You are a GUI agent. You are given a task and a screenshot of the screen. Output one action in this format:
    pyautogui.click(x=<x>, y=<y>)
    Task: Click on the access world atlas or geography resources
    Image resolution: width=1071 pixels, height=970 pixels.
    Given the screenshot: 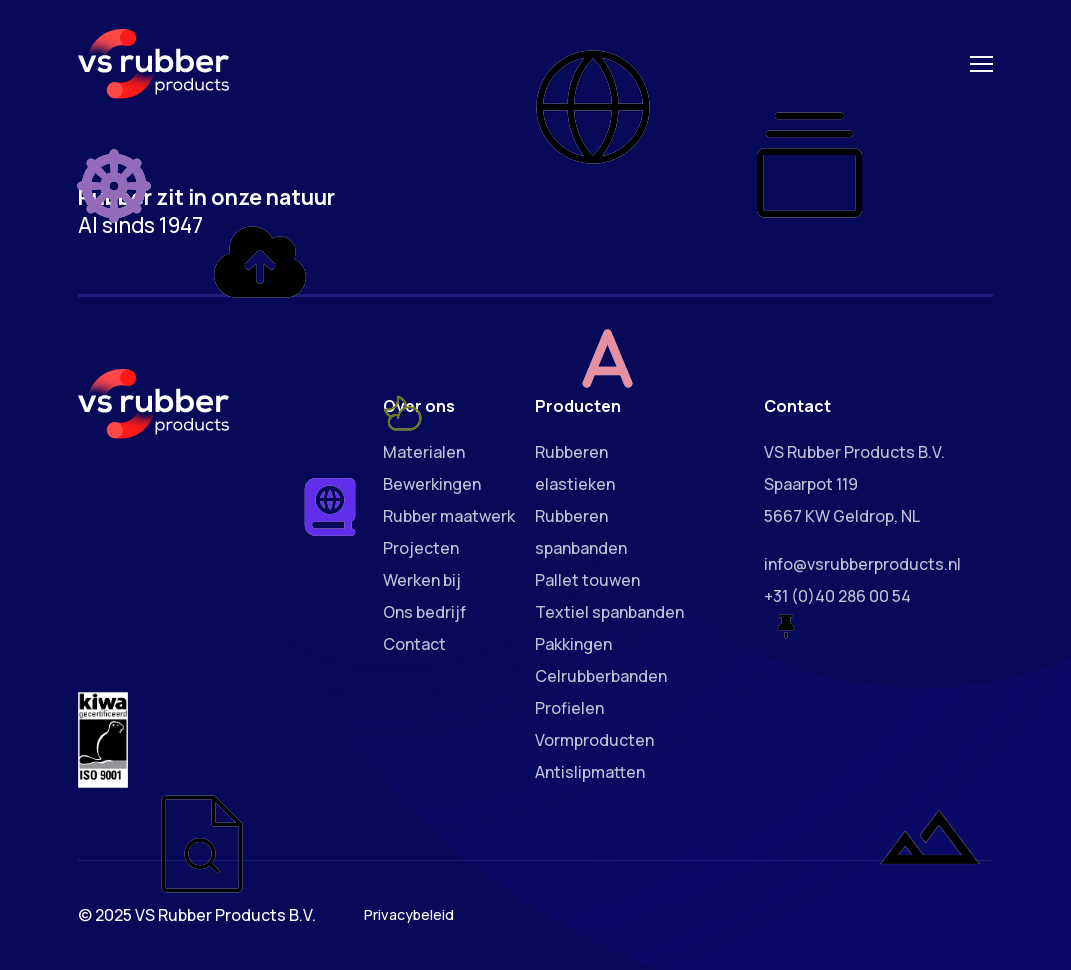 What is the action you would take?
    pyautogui.click(x=330, y=507)
    